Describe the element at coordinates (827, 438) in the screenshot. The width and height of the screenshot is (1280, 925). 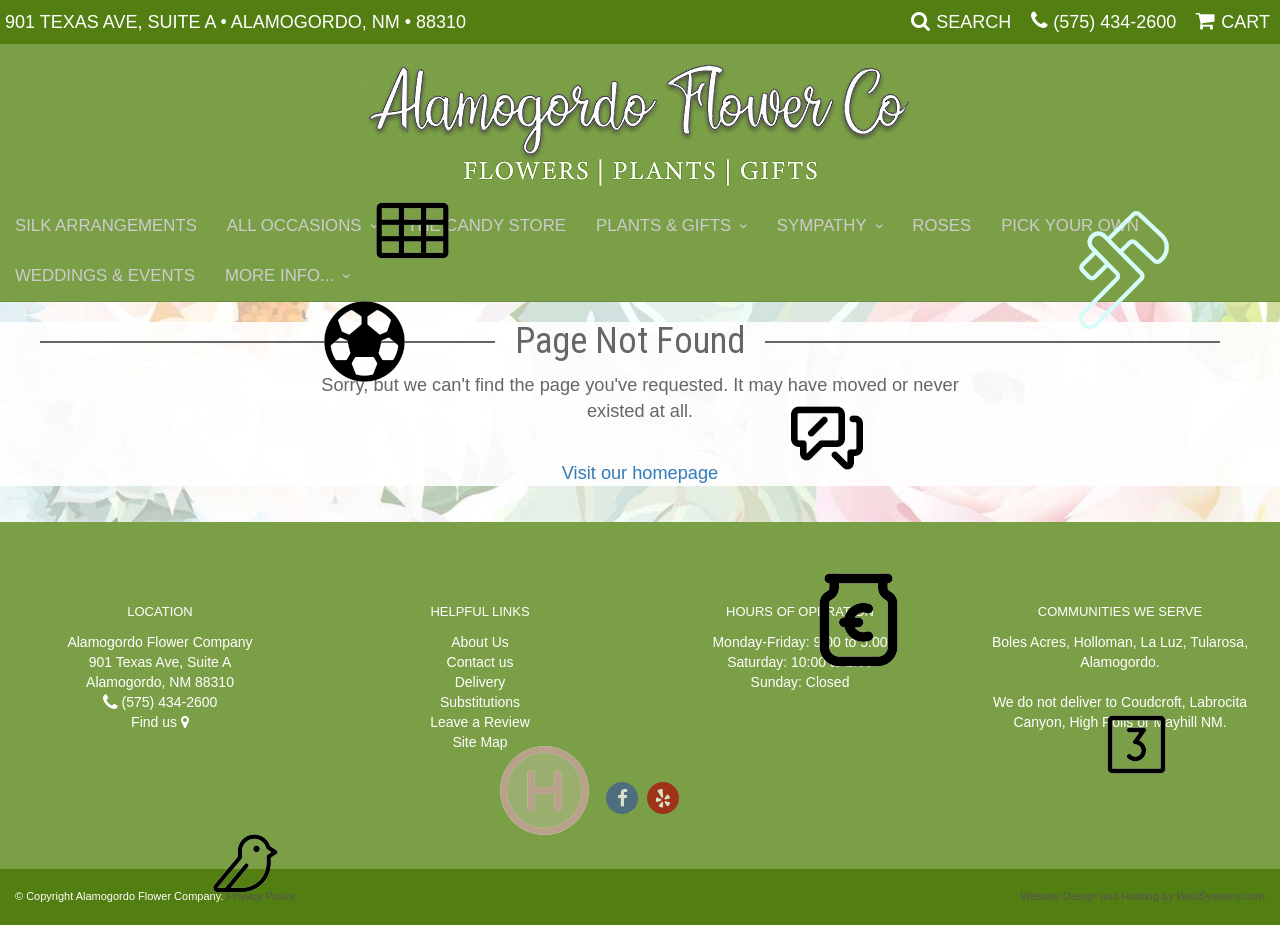
I see `indicates a duplicate discussion thread` at that location.